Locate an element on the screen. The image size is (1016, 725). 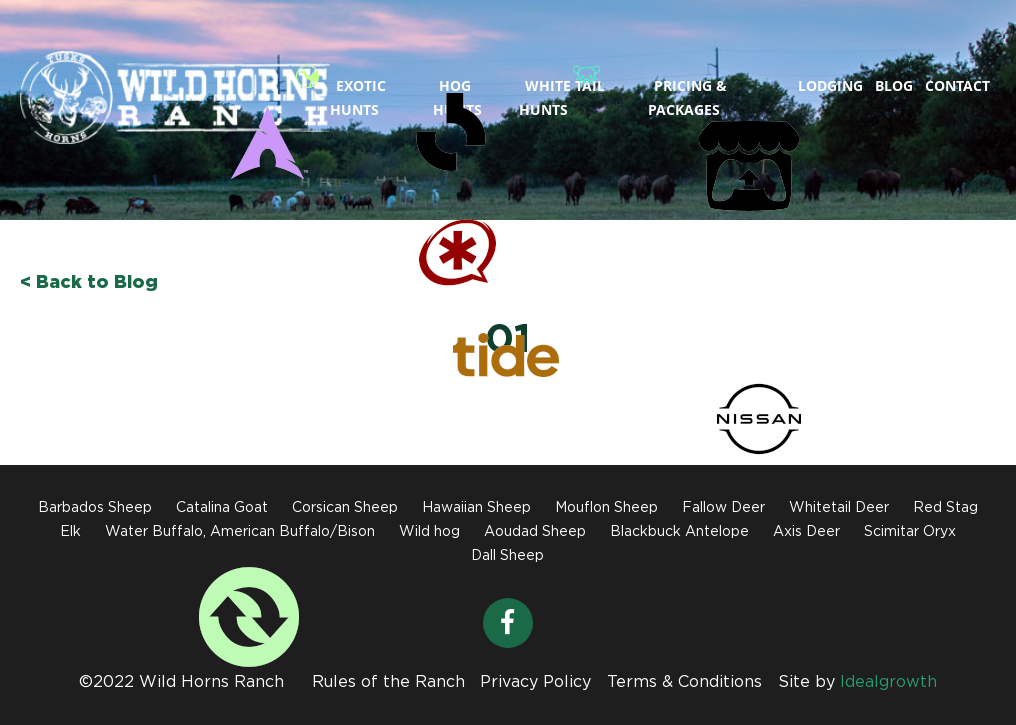
open Convertio file conversion service is located at coordinates (249, 617).